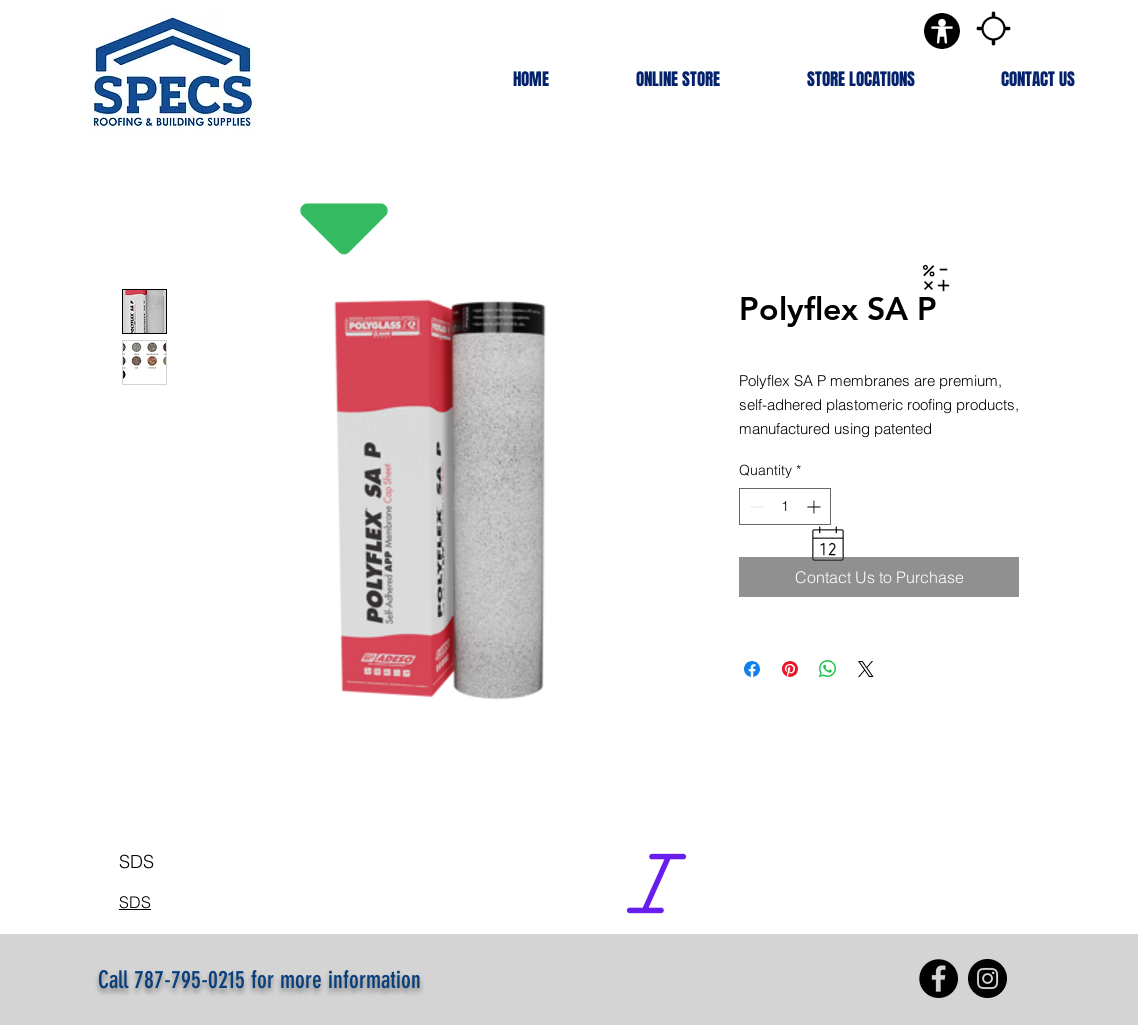  Describe the element at coordinates (828, 545) in the screenshot. I see `view calendar or schedule` at that location.